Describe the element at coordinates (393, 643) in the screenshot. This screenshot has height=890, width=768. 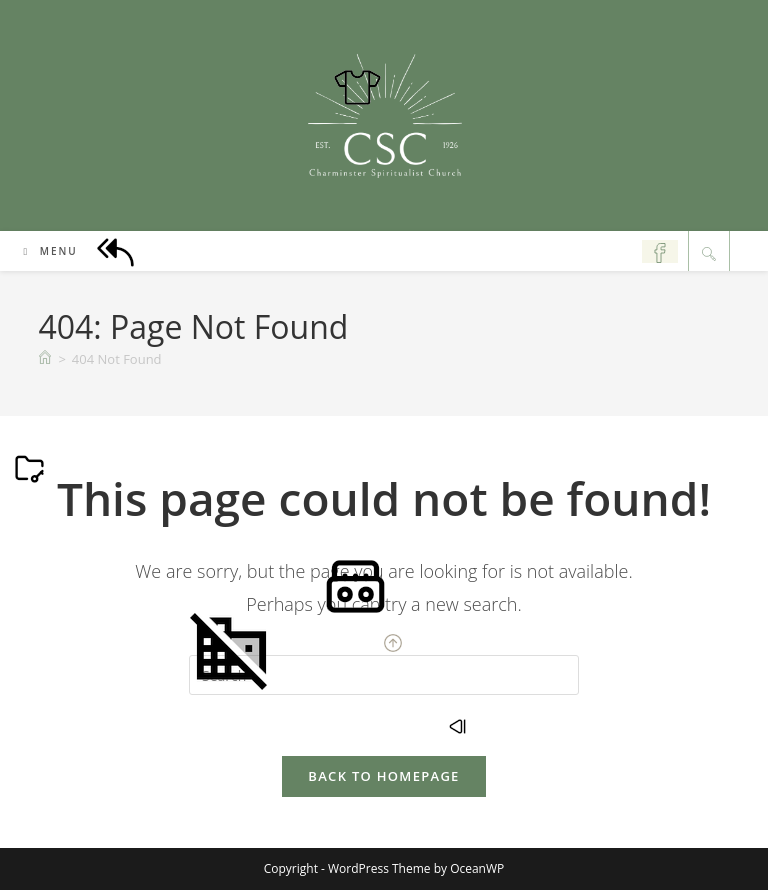
I see `scroll to top of page` at that location.